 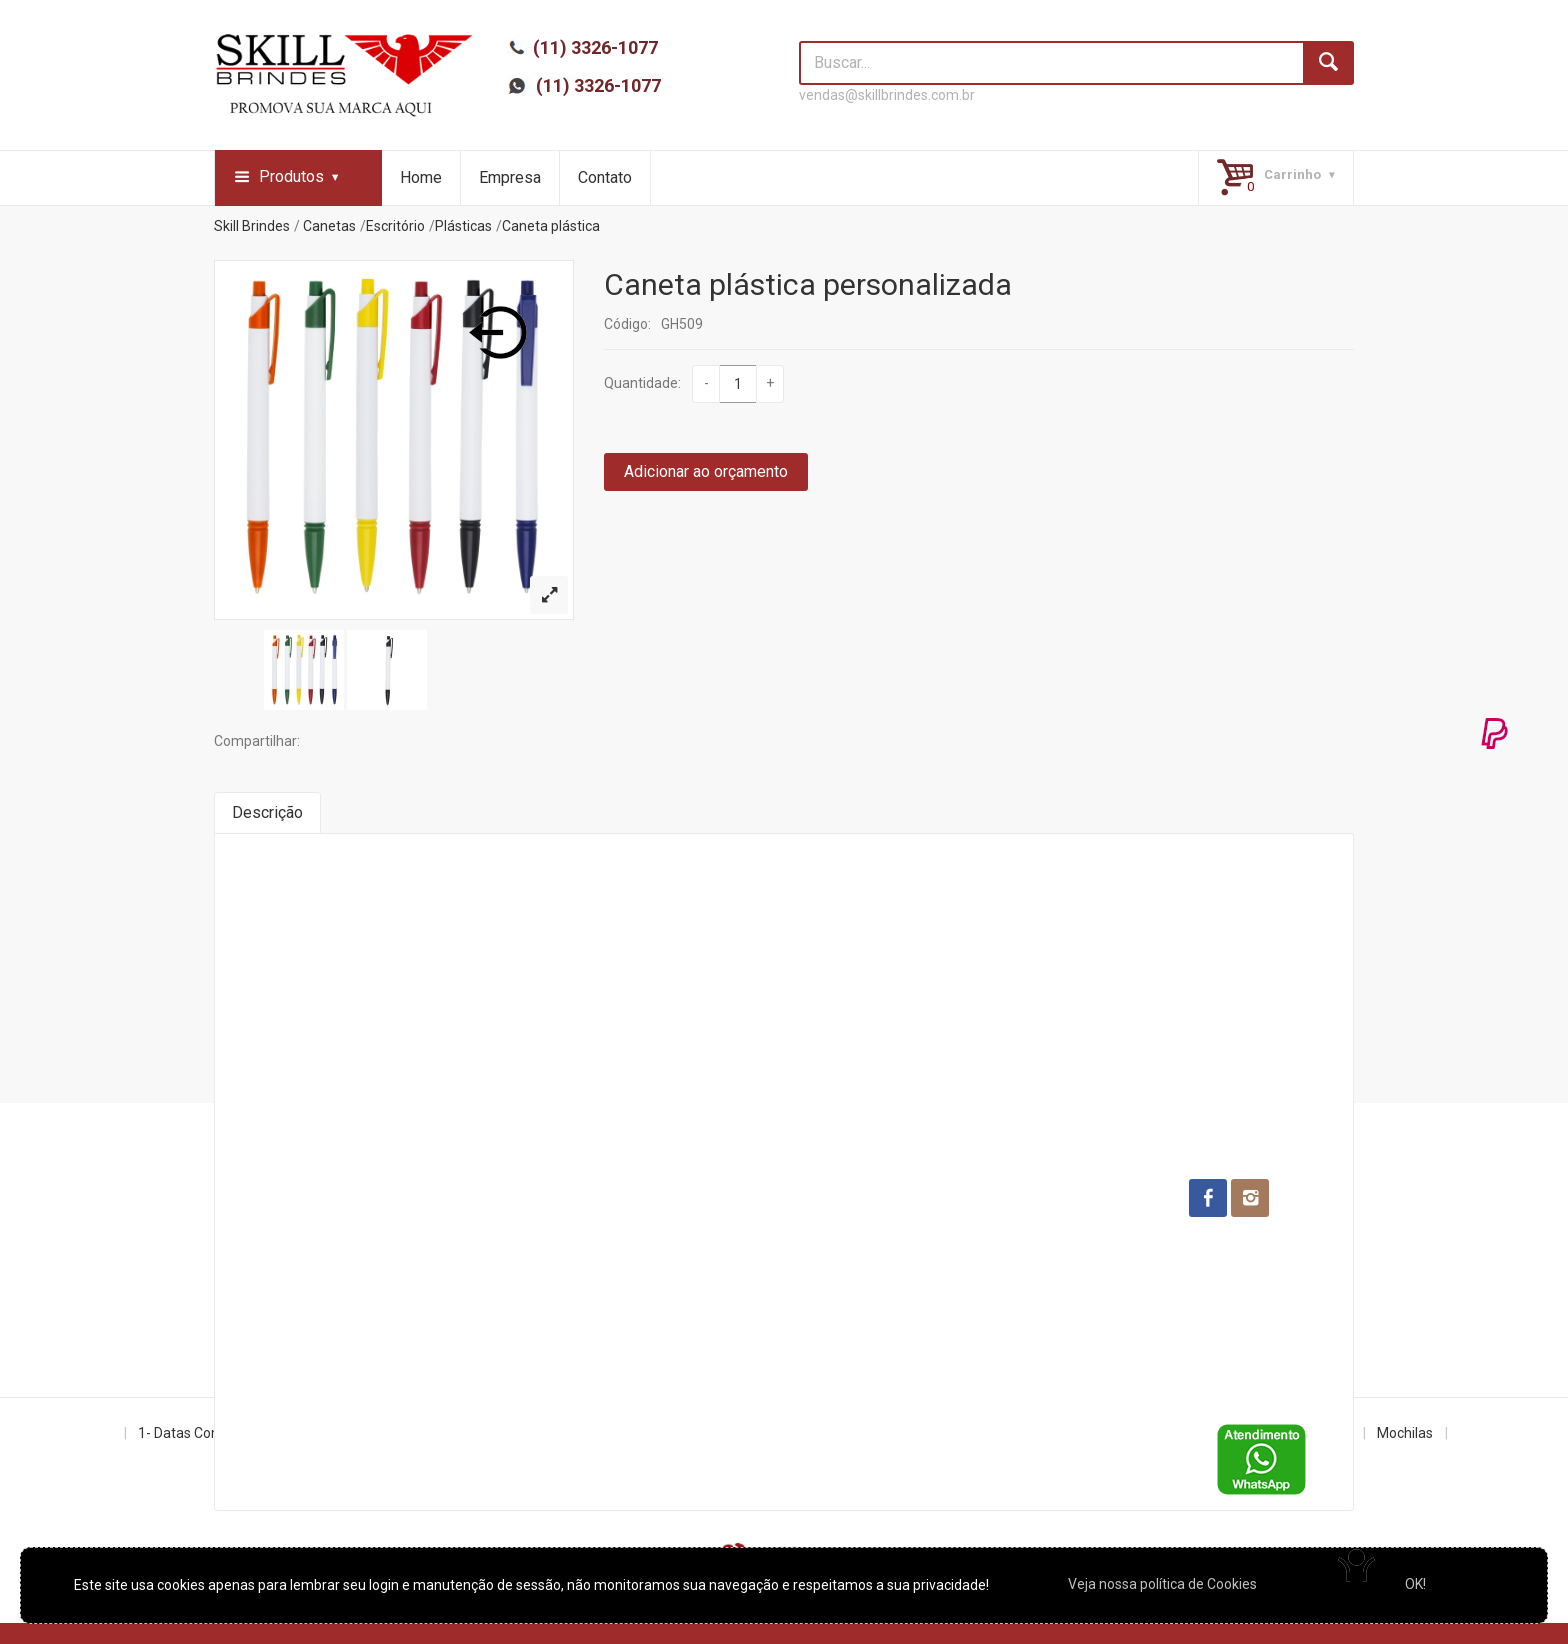 What do you see at coordinates (500, 332) in the screenshot?
I see `log out of your account` at bounding box center [500, 332].